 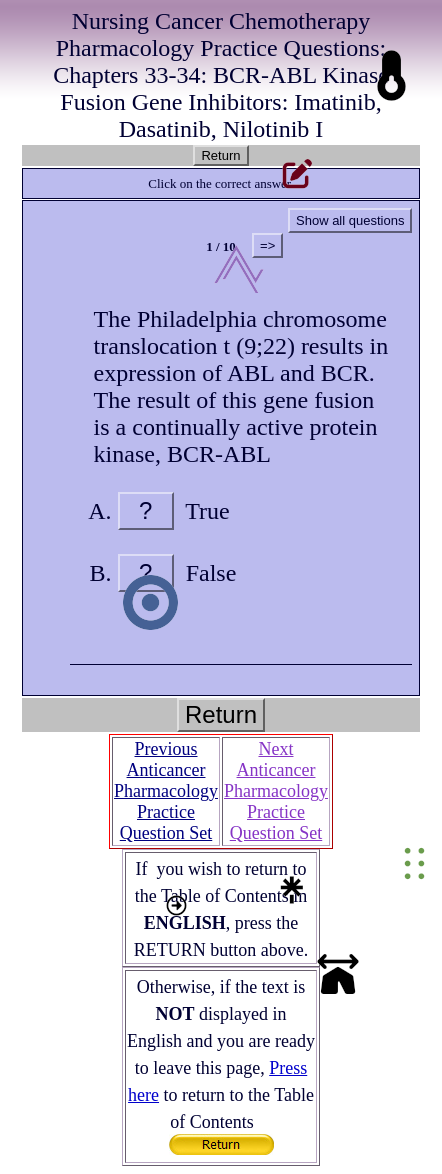 I want to click on think peaks brand logo, so click(x=239, y=269).